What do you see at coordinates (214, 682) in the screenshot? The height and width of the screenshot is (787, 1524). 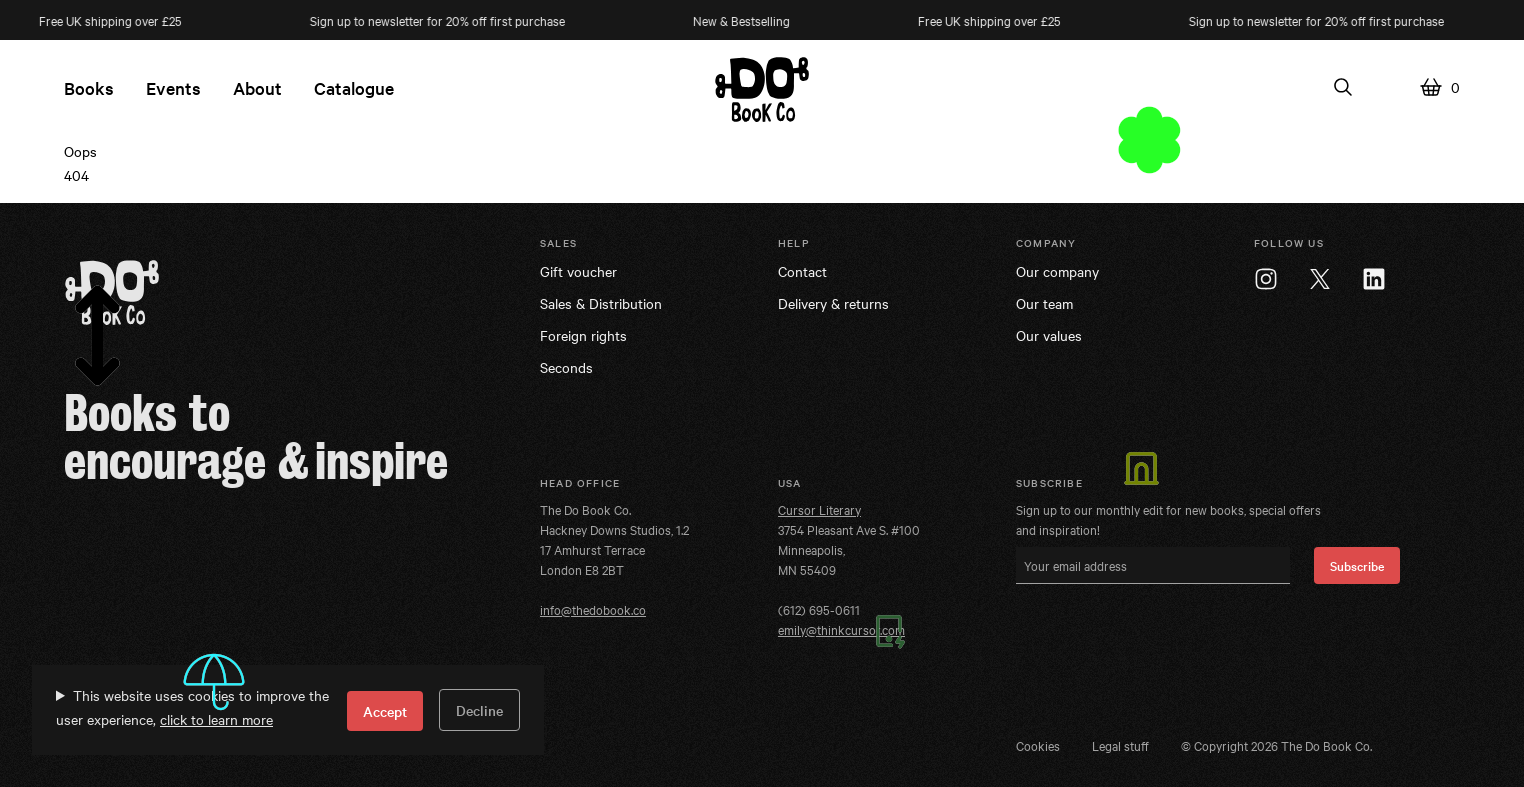 I see `view weather protection or rain forecast` at bounding box center [214, 682].